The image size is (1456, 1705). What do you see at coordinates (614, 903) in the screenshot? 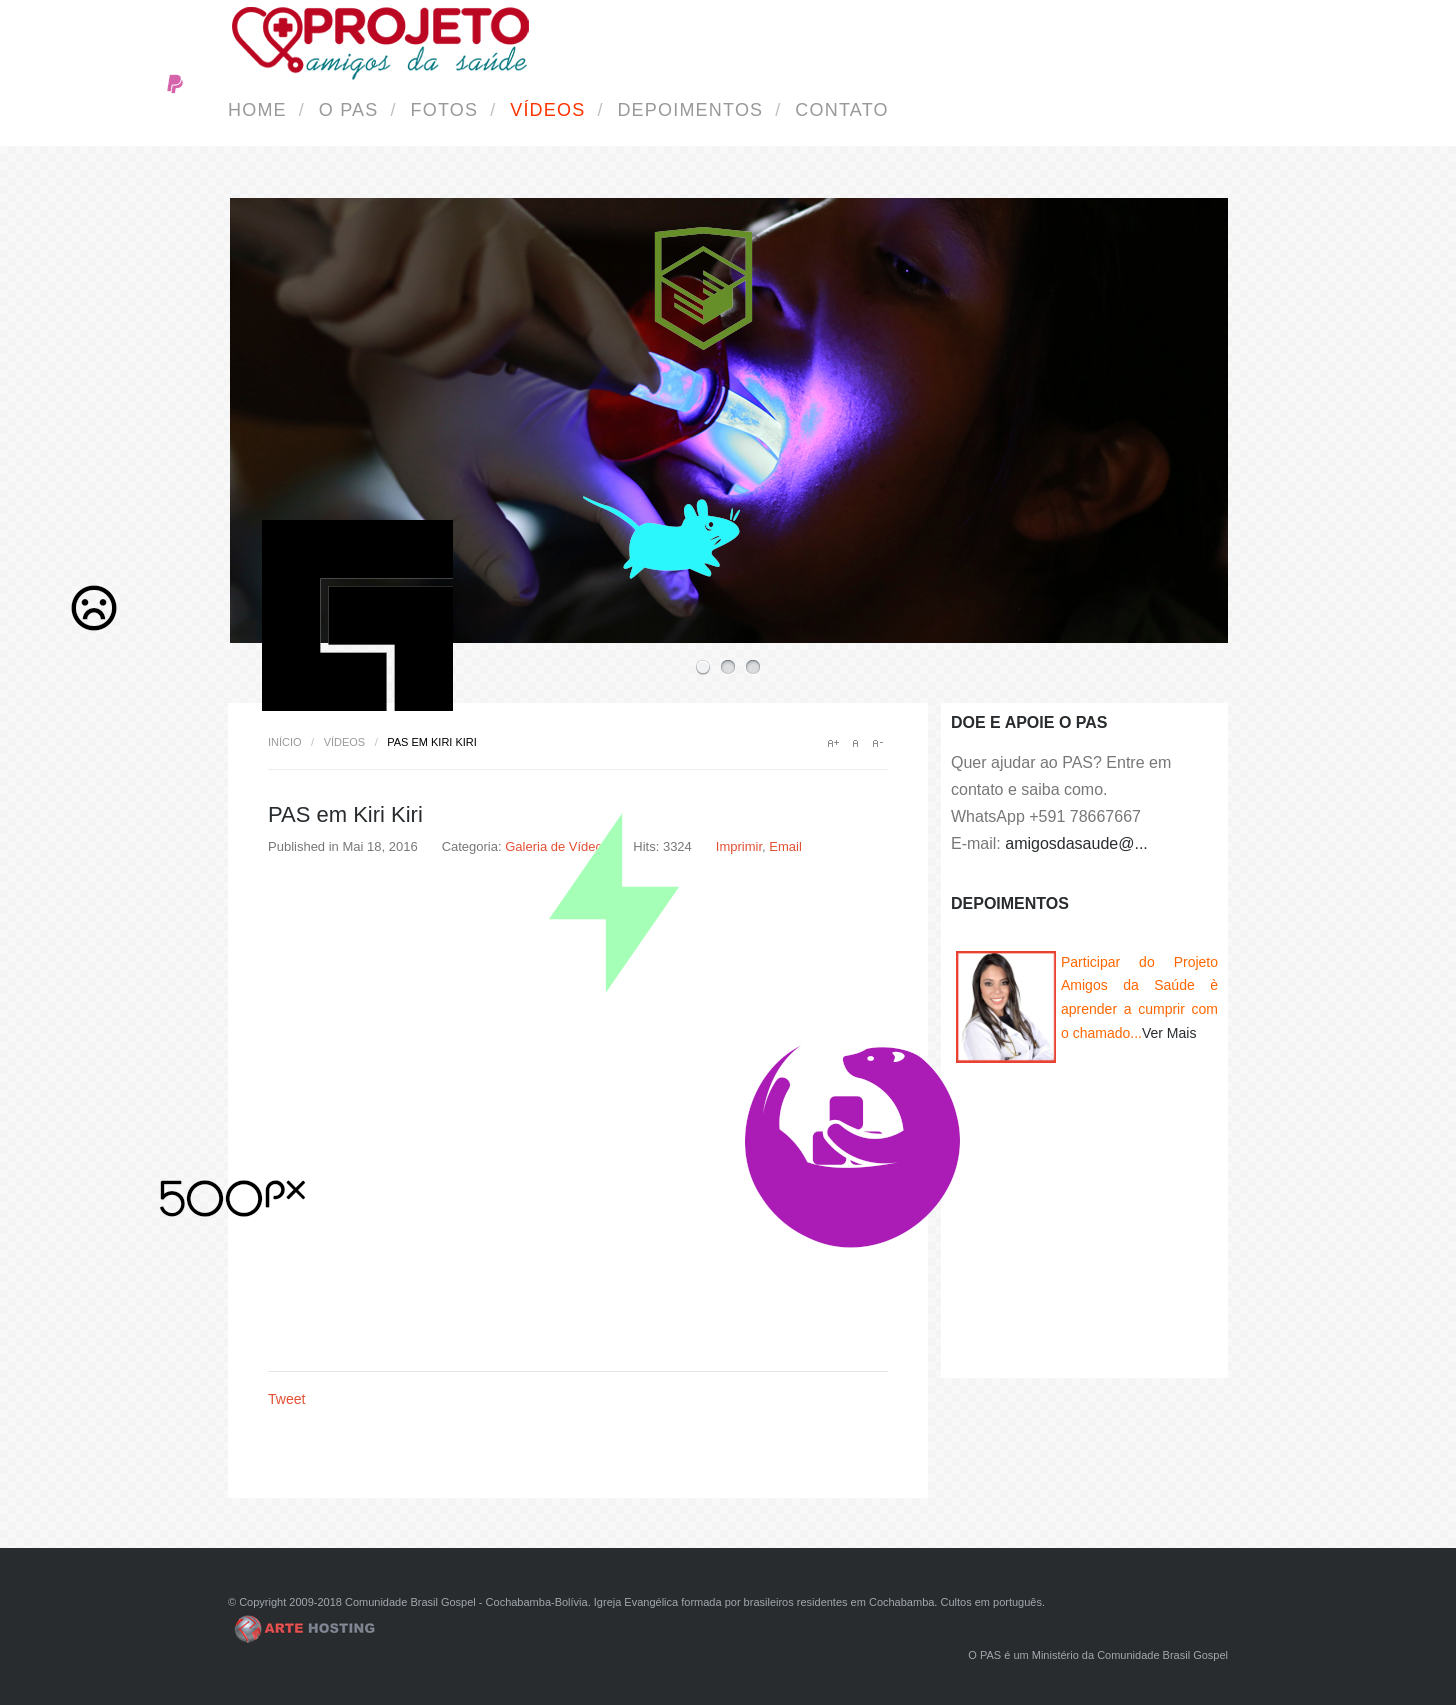
I see `turn on device flashlight` at bounding box center [614, 903].